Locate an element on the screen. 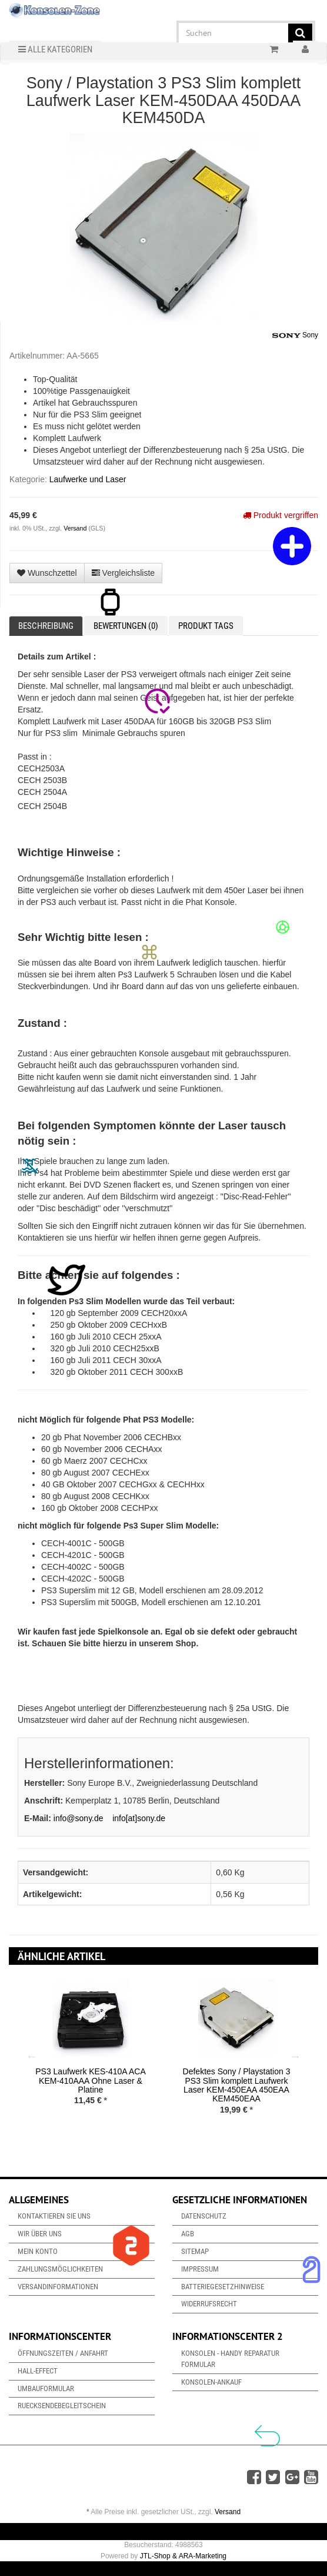 This screenshot has width=327, height=2576. undo previous action is located at coordinates (267, 2436).